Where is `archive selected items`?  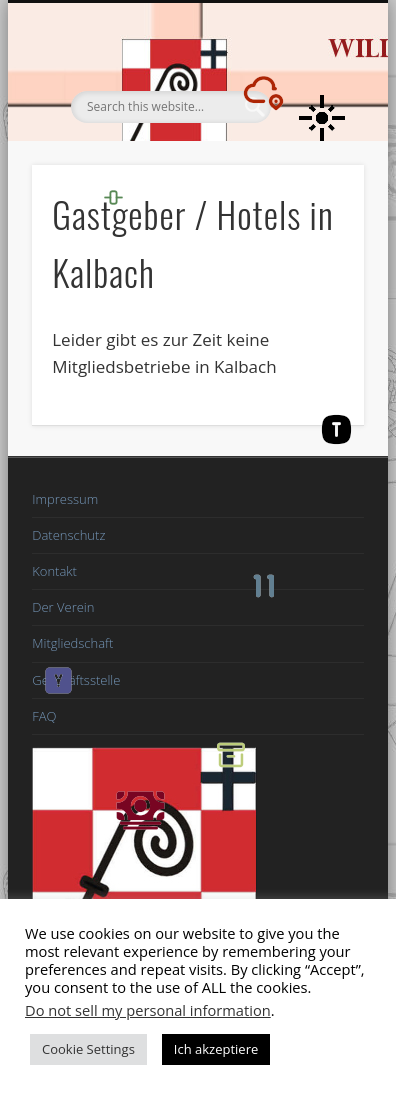
archive selected items is located at coordinates (231, 755).